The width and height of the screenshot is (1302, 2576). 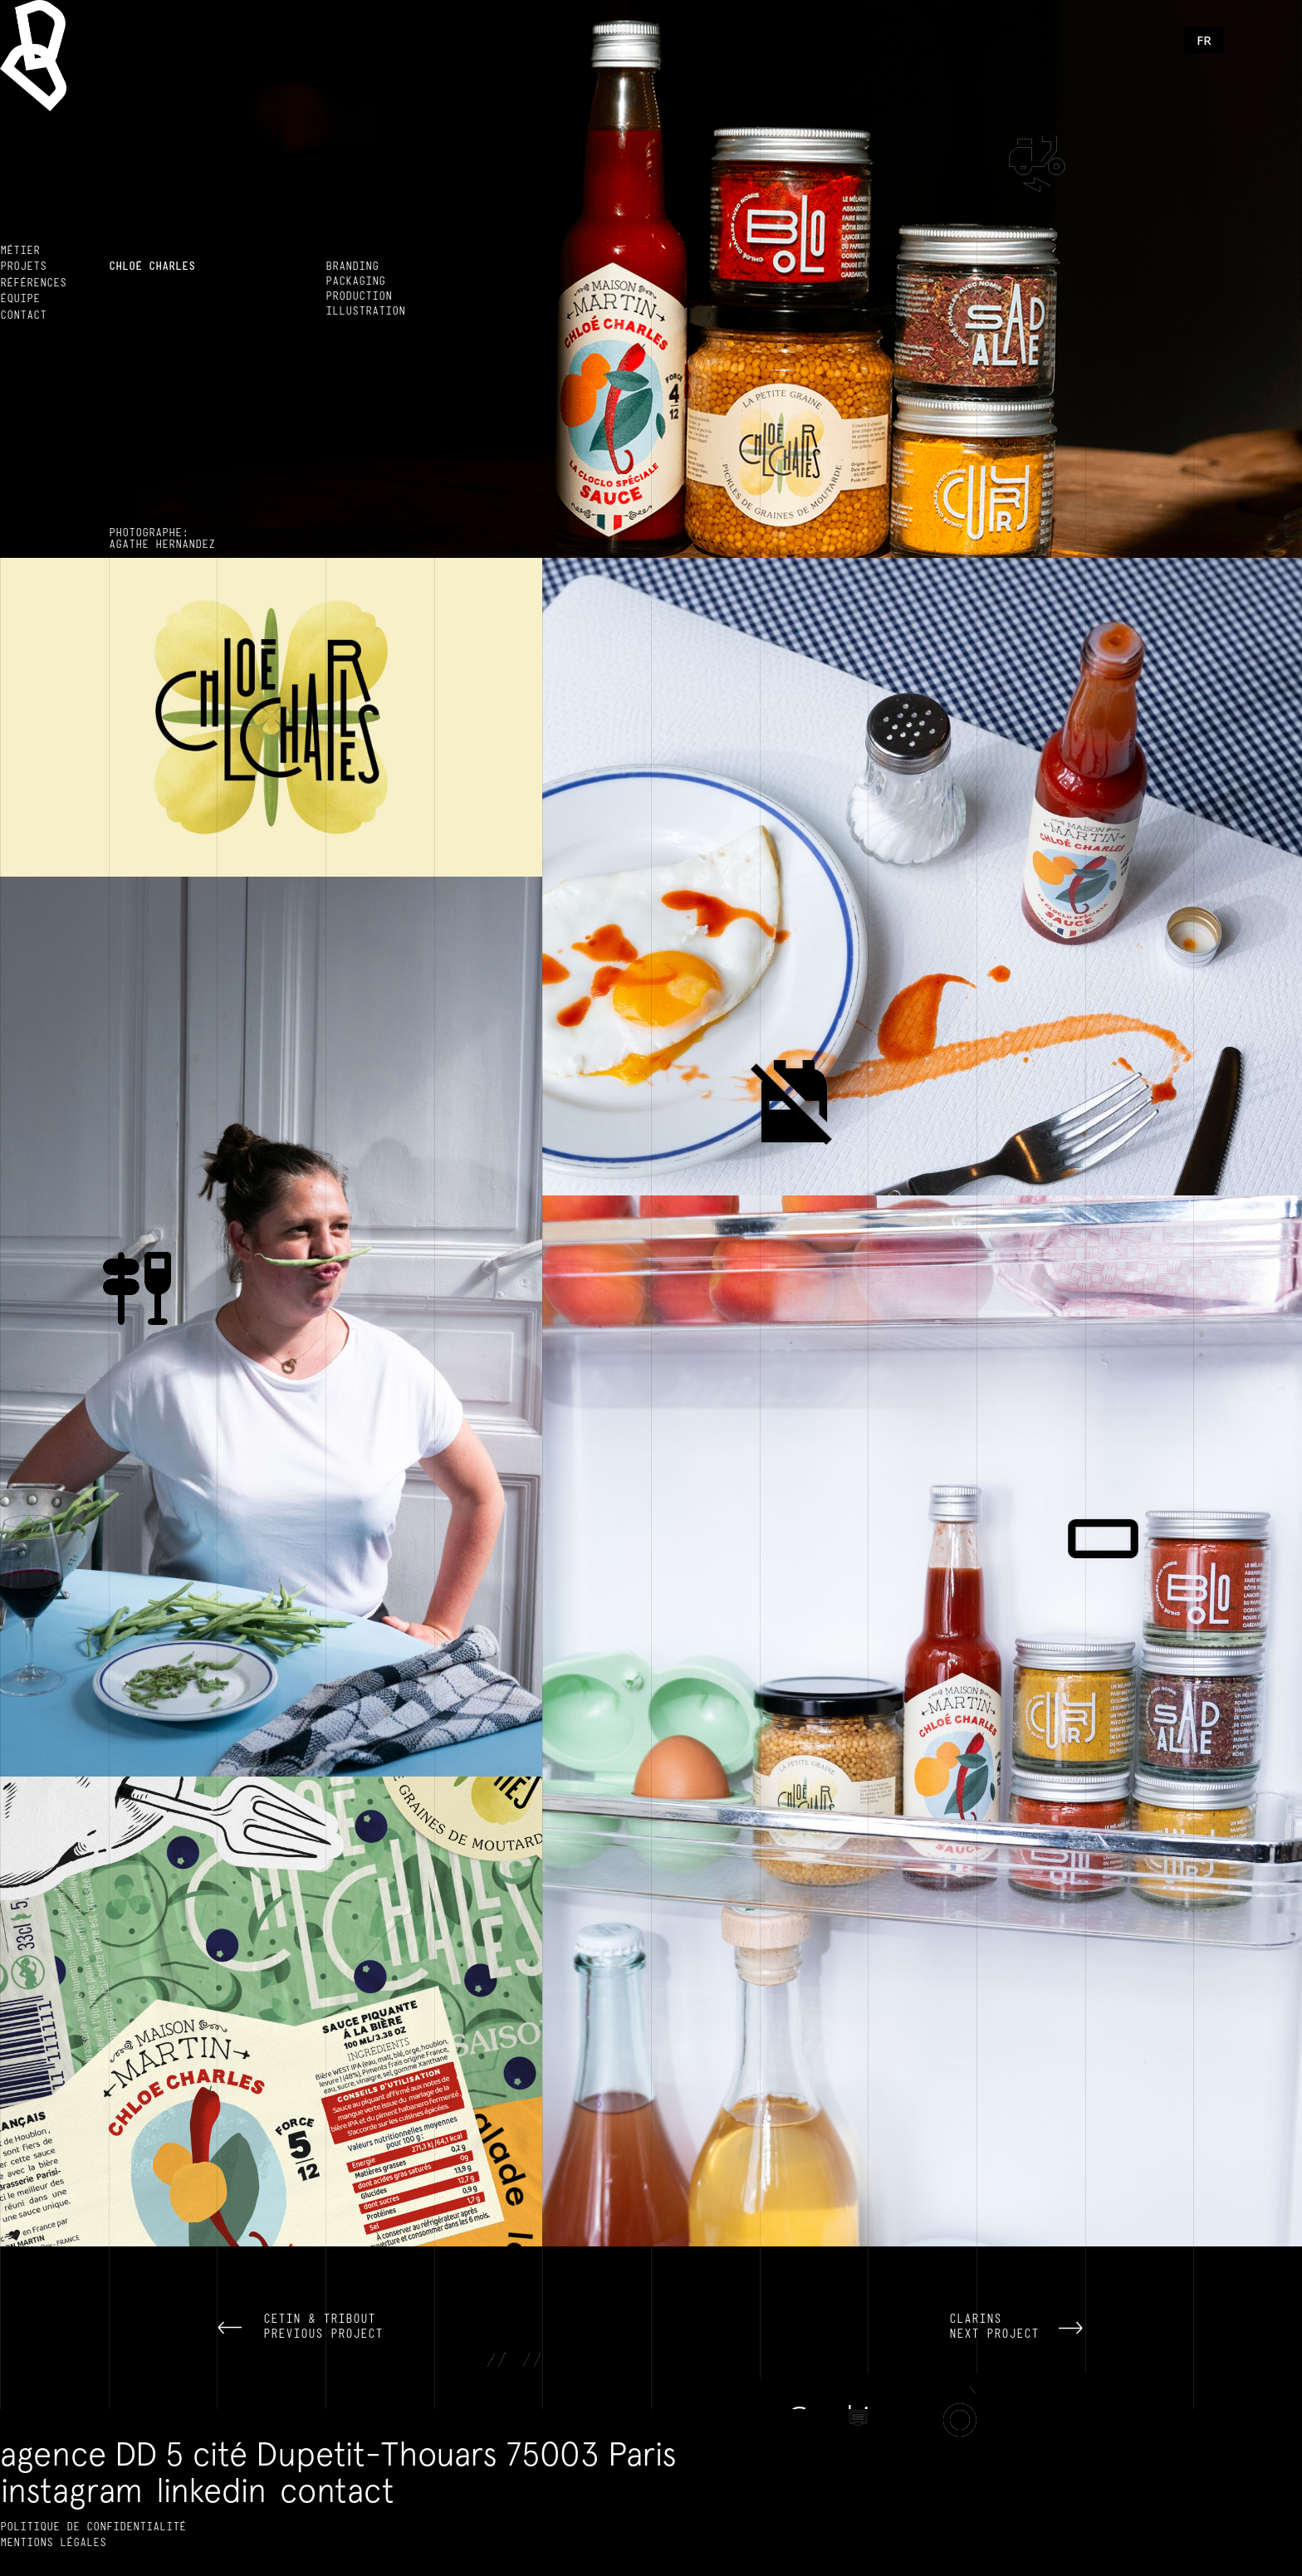 What do you see at coordinates (794, 1101) in the screenshot?
I see `no backpacks allowed in this area` at bounding box center [794, 1101].